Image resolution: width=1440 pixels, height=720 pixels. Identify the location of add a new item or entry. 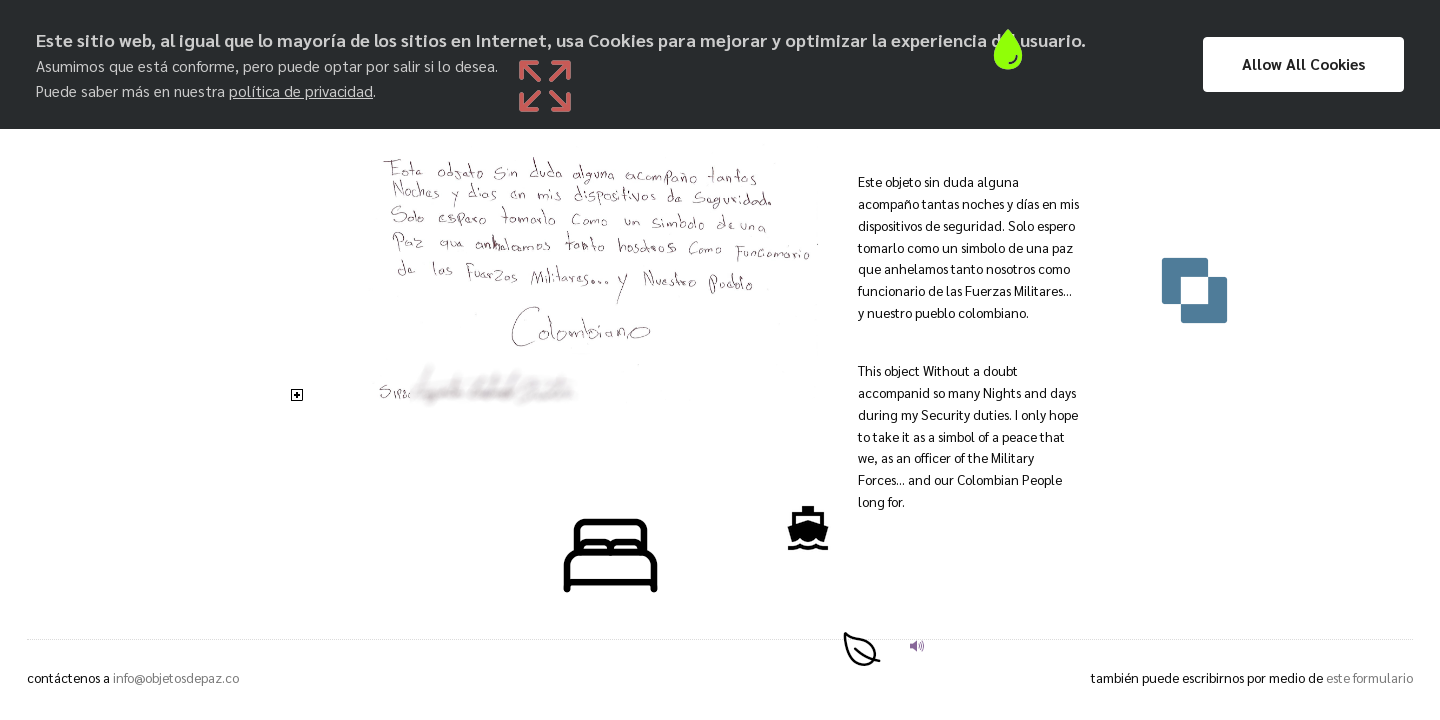
(297, 395).